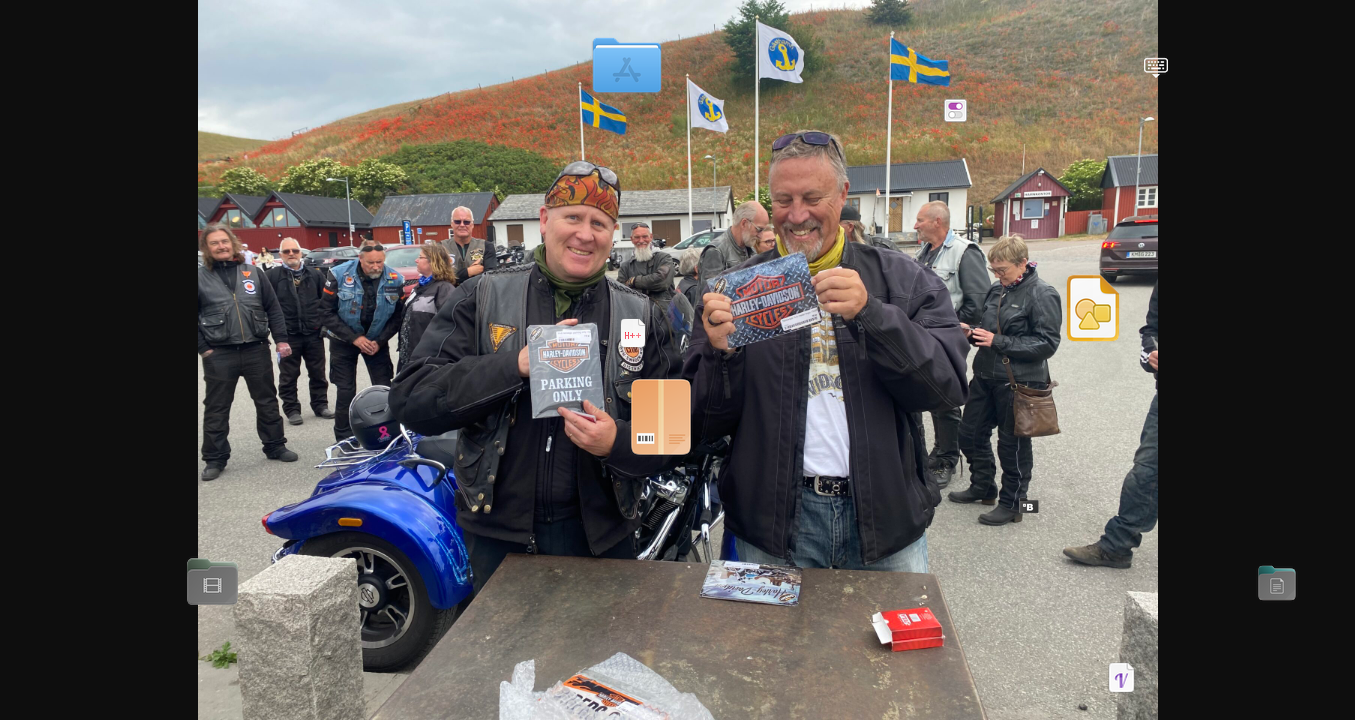  Describe the element at coordinates (627, 65) in the screenshot. I see `open the applications folder` at that location.